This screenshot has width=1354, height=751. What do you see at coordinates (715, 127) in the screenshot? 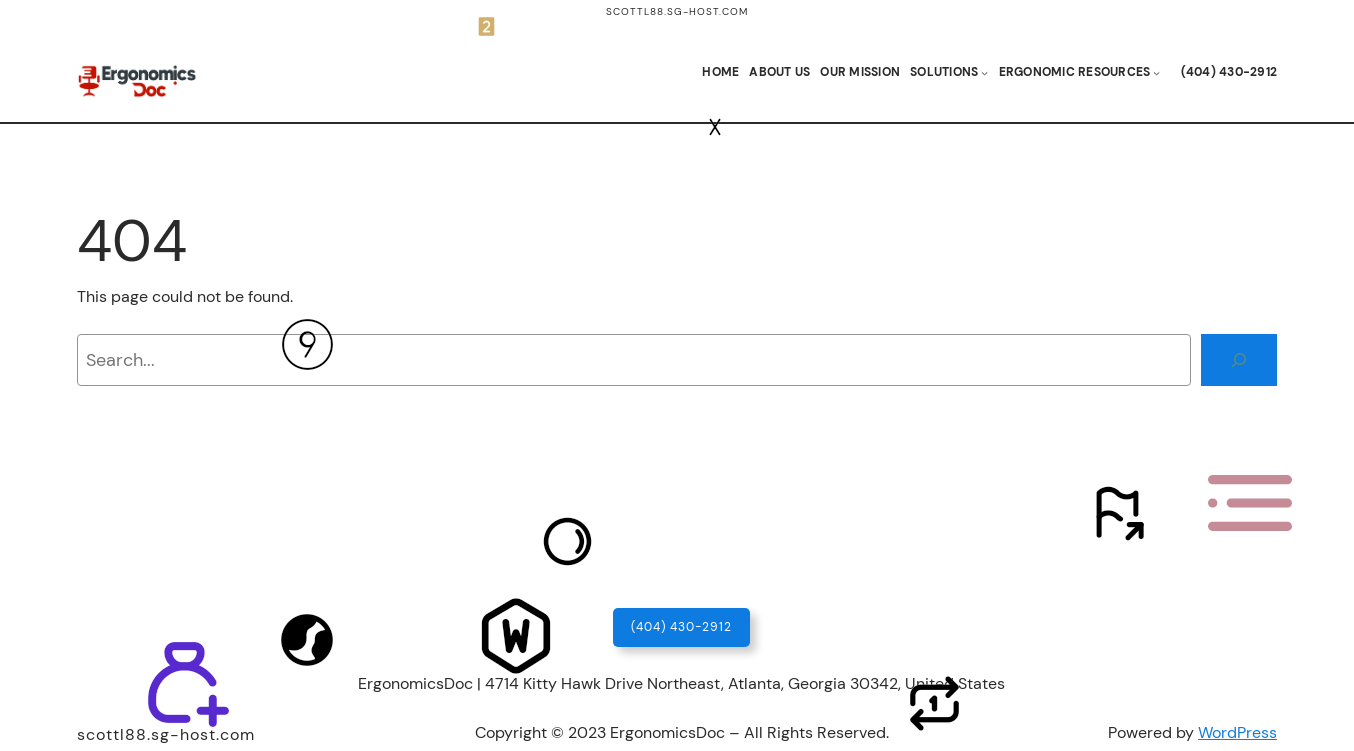
I see `close or dismiss a window` at bounding box center [715, 127].